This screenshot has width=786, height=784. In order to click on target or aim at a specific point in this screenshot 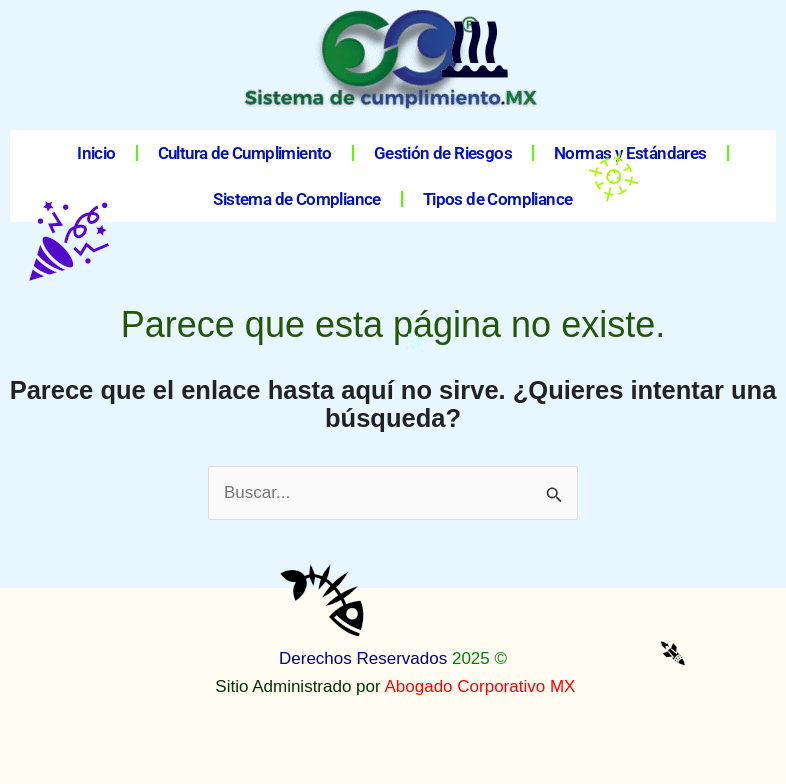, I will do `click(613, 176)`.